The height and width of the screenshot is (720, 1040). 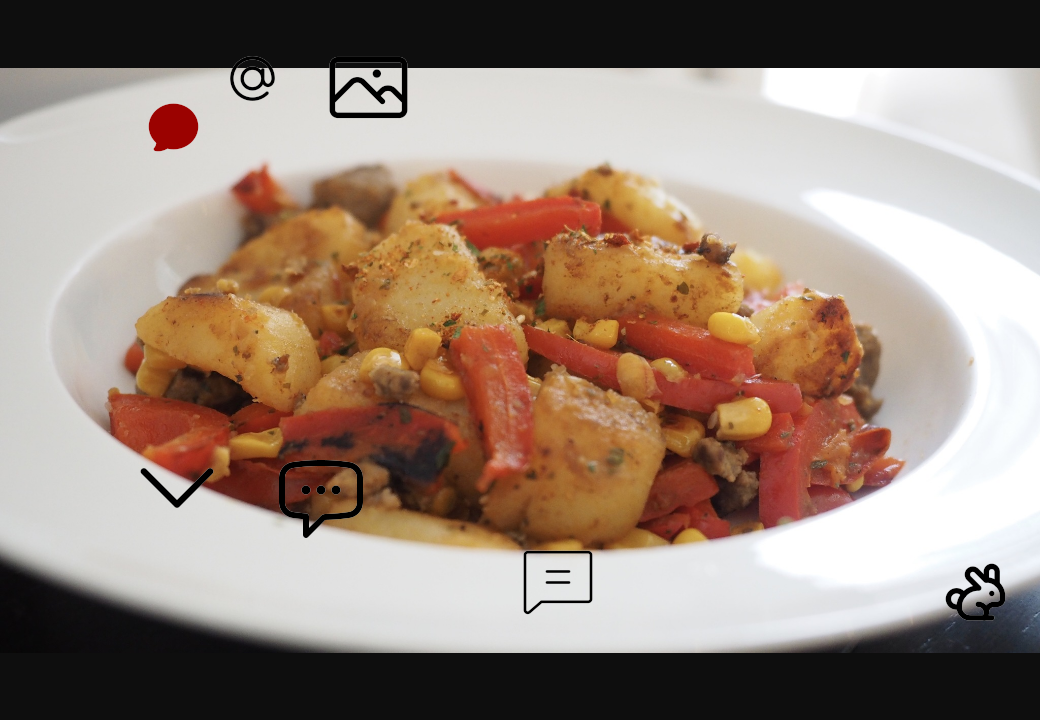 What do you see at coordinates (975, 593) in the screenshot?
I see `indicates fast or quick mode` at bounding box center [975, 593].